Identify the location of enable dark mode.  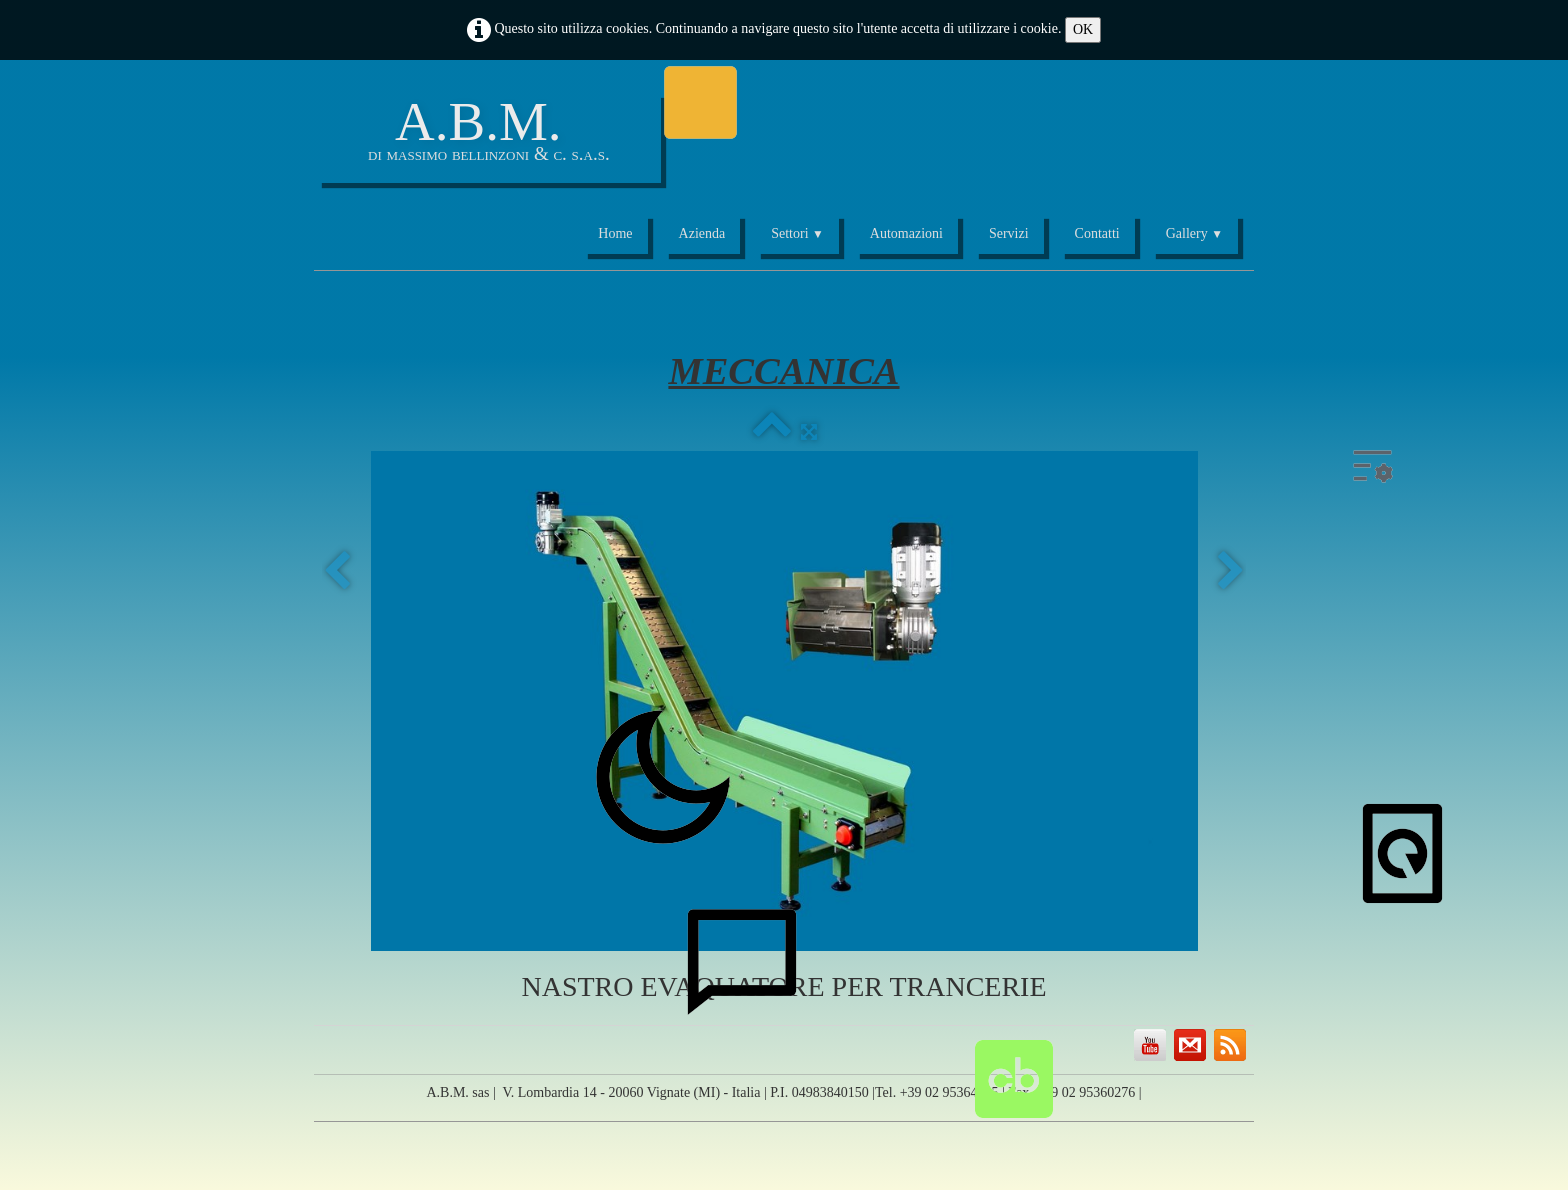
(663, 777).